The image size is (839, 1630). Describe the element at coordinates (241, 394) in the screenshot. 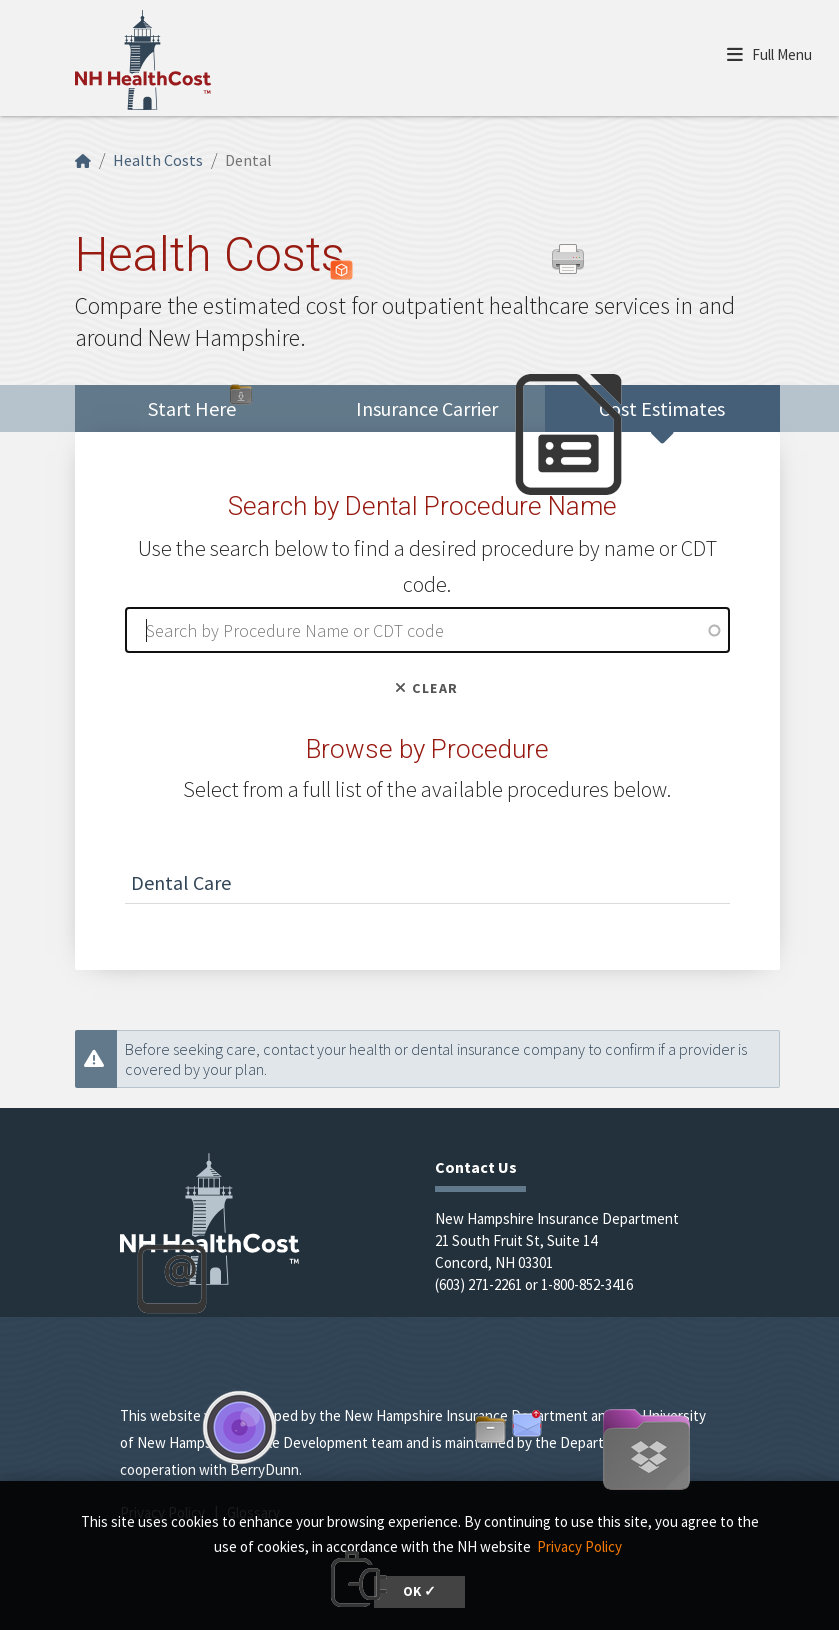

I see `access your downloads folder` at that location.